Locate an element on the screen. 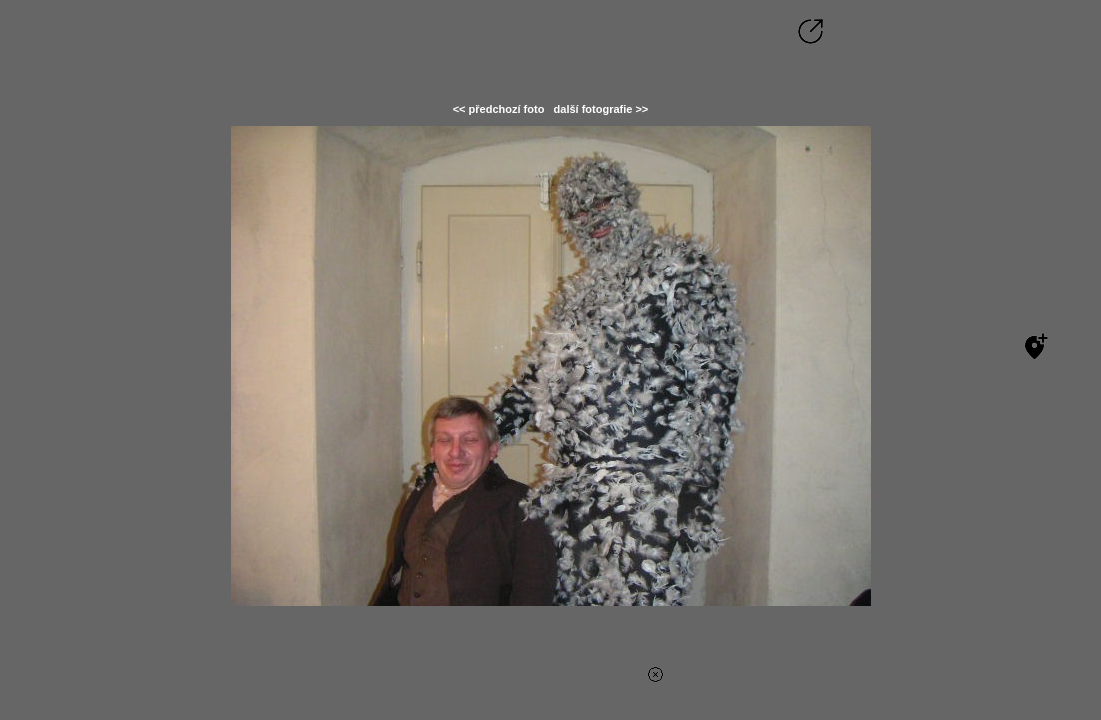 This screenshot has width=1101, height=720. add a new location pin to the map is located at coordinates (1034, 346).